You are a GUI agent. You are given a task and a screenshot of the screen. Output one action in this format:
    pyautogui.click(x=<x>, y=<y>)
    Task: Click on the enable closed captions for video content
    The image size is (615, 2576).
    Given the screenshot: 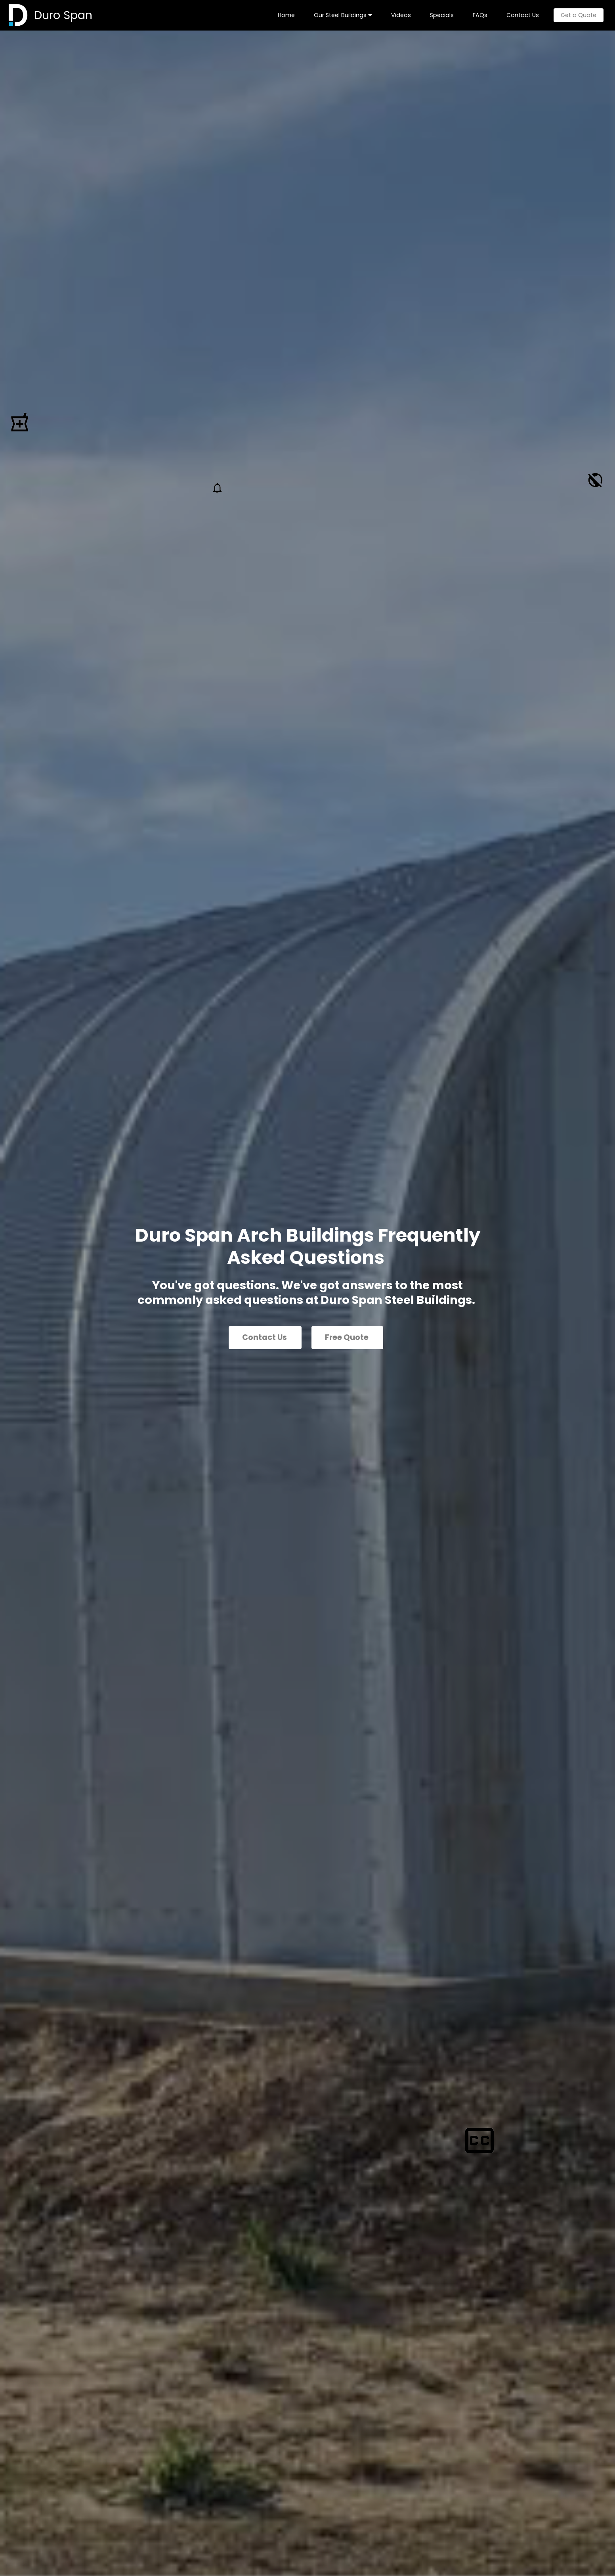 What is the action you would take?
    pyautogui.click(x=479, y=2141)
    